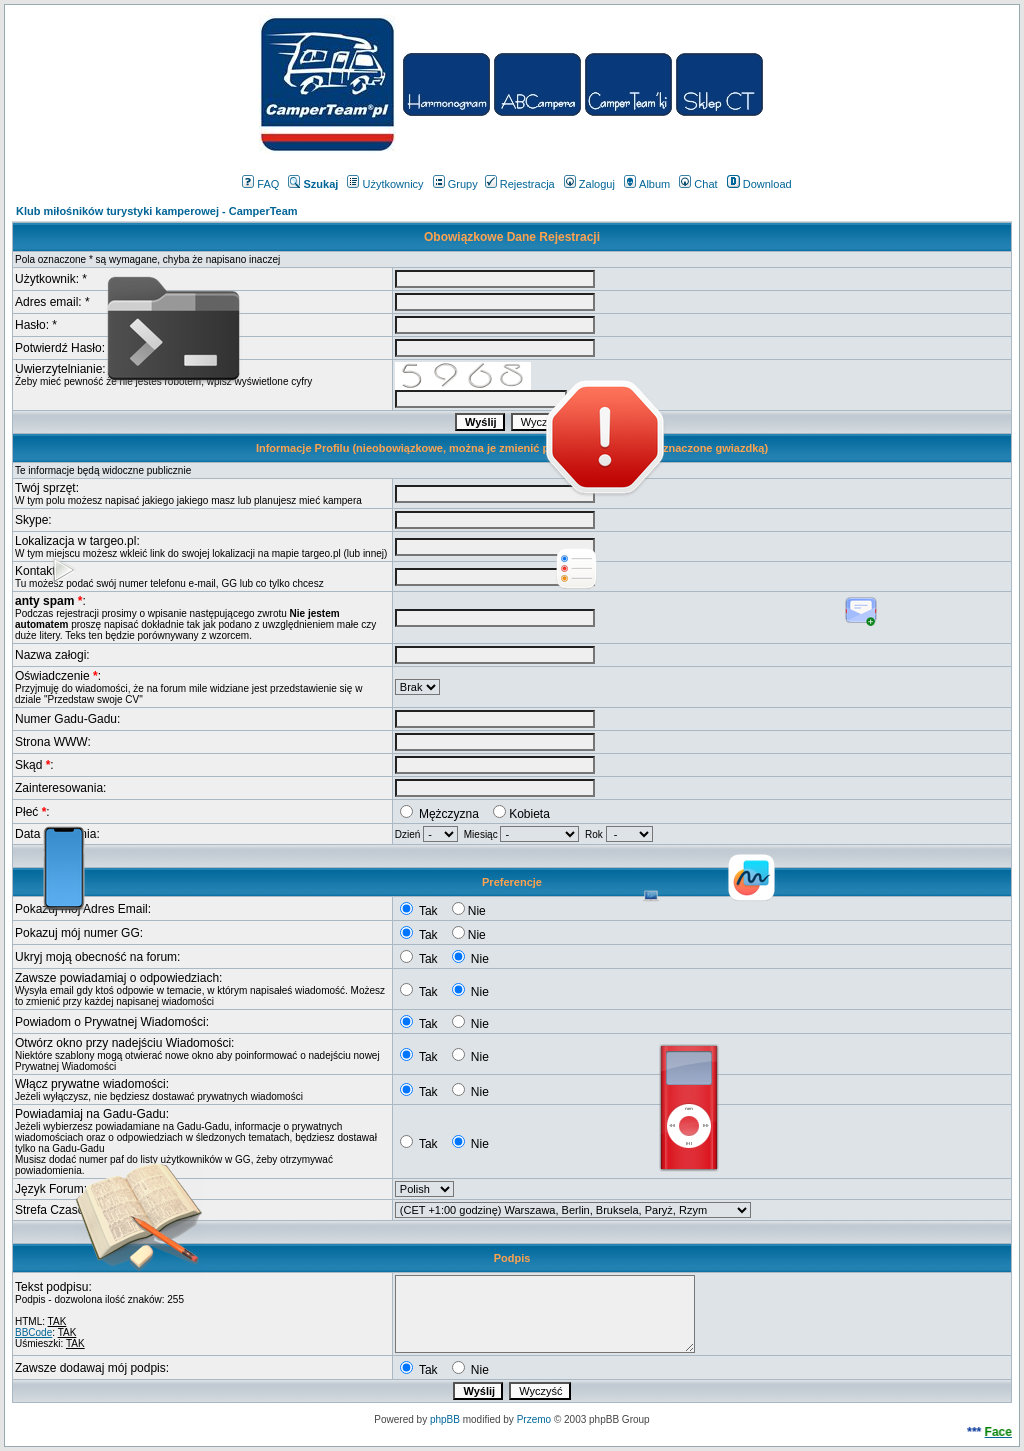 The image size is (1024, 1451). I want to click on open the reminders app, so click(576, 568).